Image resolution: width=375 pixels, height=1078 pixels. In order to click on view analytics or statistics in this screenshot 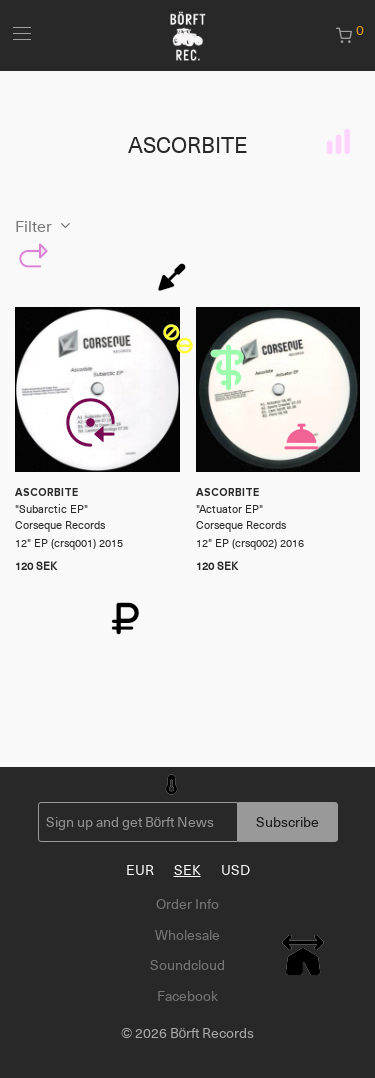, I will do `click(338, 141)`.